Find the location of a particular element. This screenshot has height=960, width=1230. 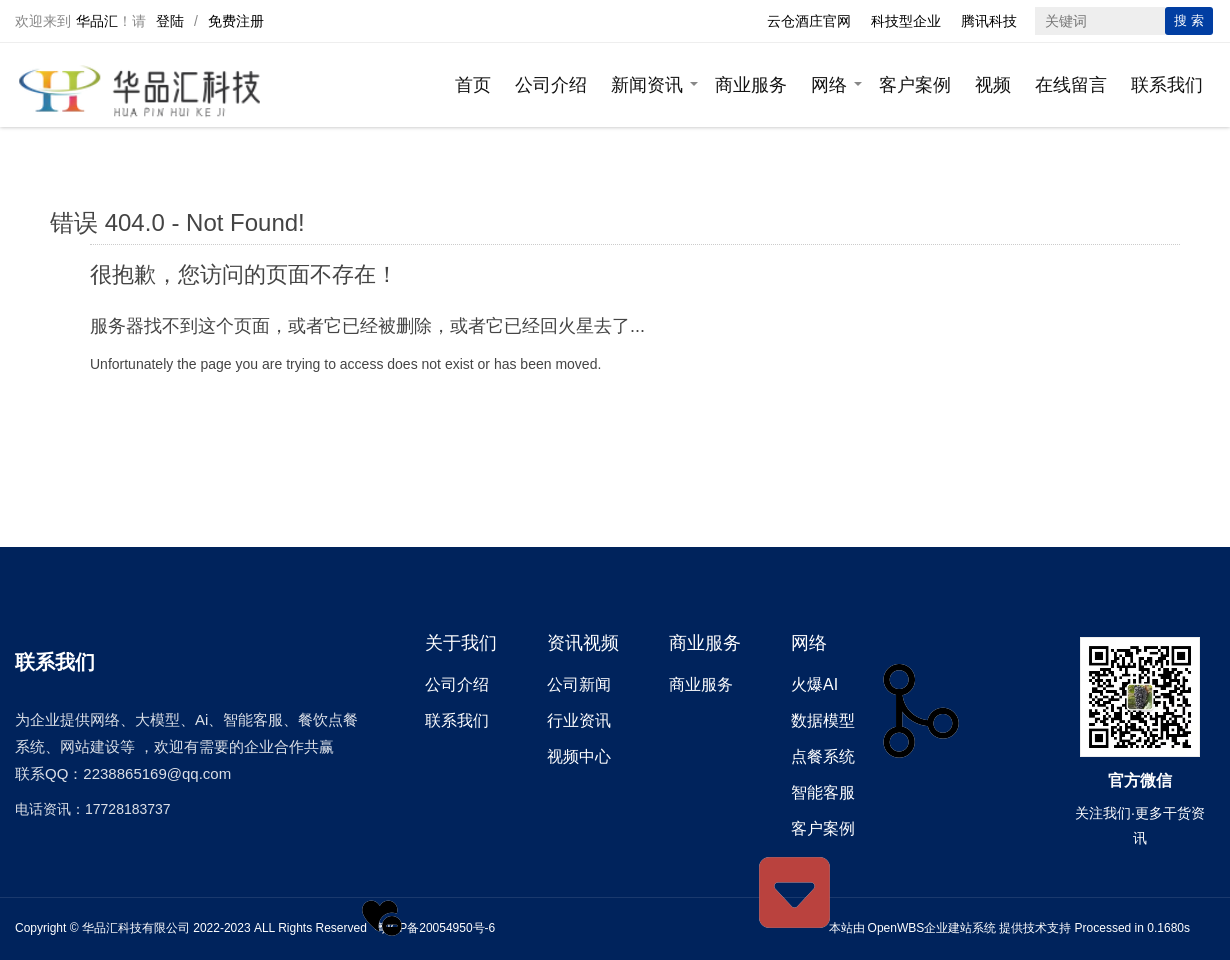

expand dropdown menu is located at coordinates (794, 892).